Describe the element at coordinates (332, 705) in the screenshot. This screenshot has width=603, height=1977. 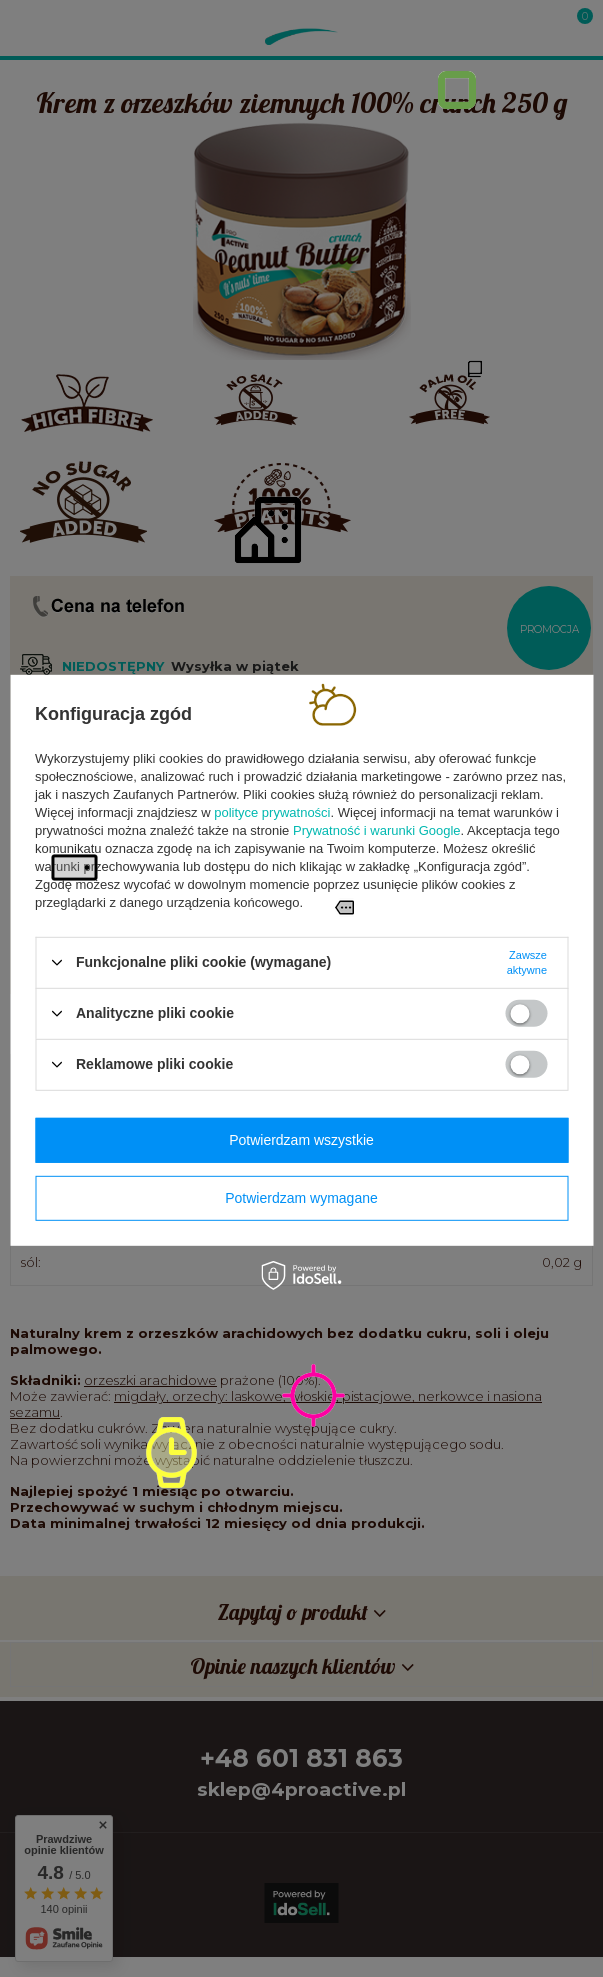
I see `indicates partly cloudy weather conditions` at that location.